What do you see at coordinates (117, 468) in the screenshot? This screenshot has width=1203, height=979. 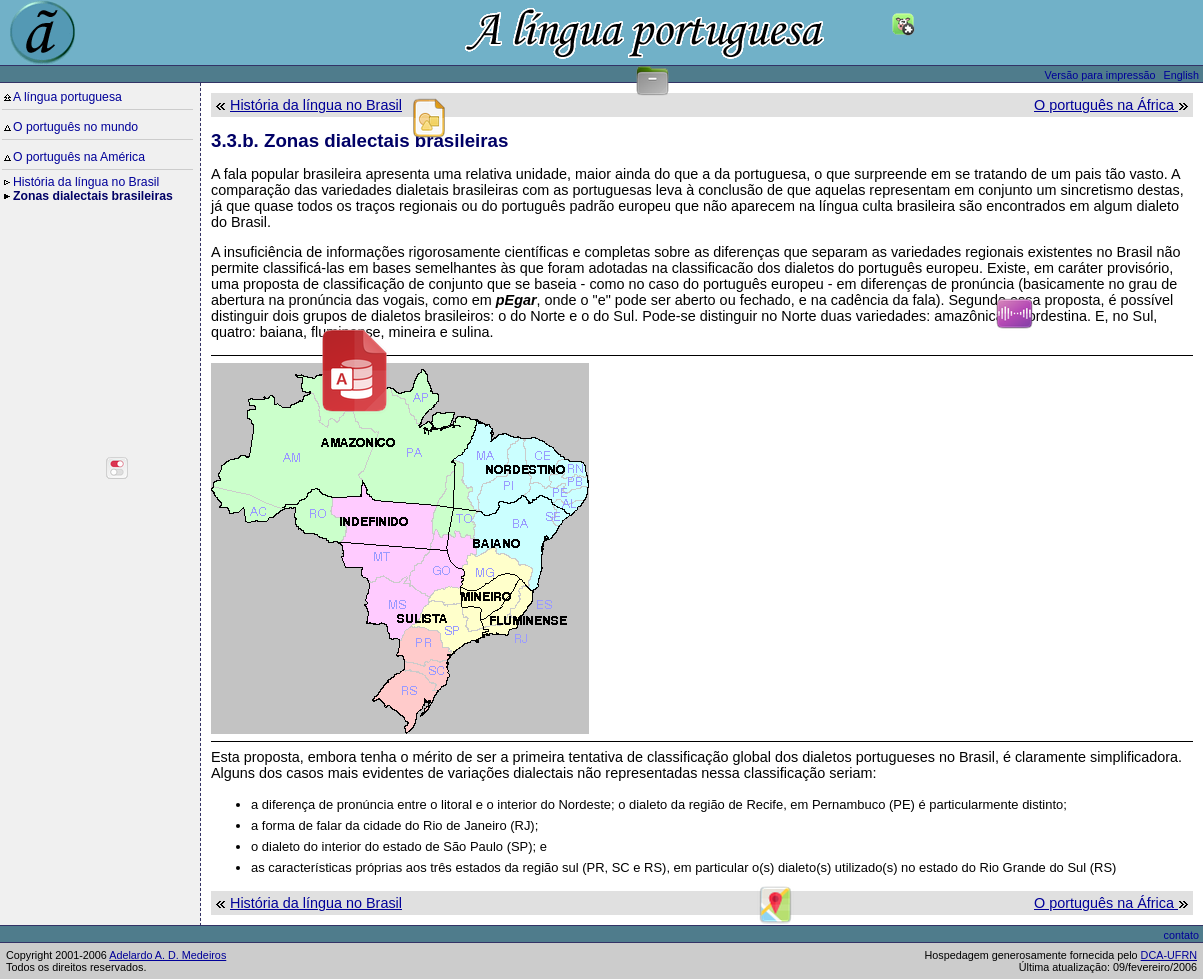 I see `open desktop preferences or settings` at bounding box center [117, 468].